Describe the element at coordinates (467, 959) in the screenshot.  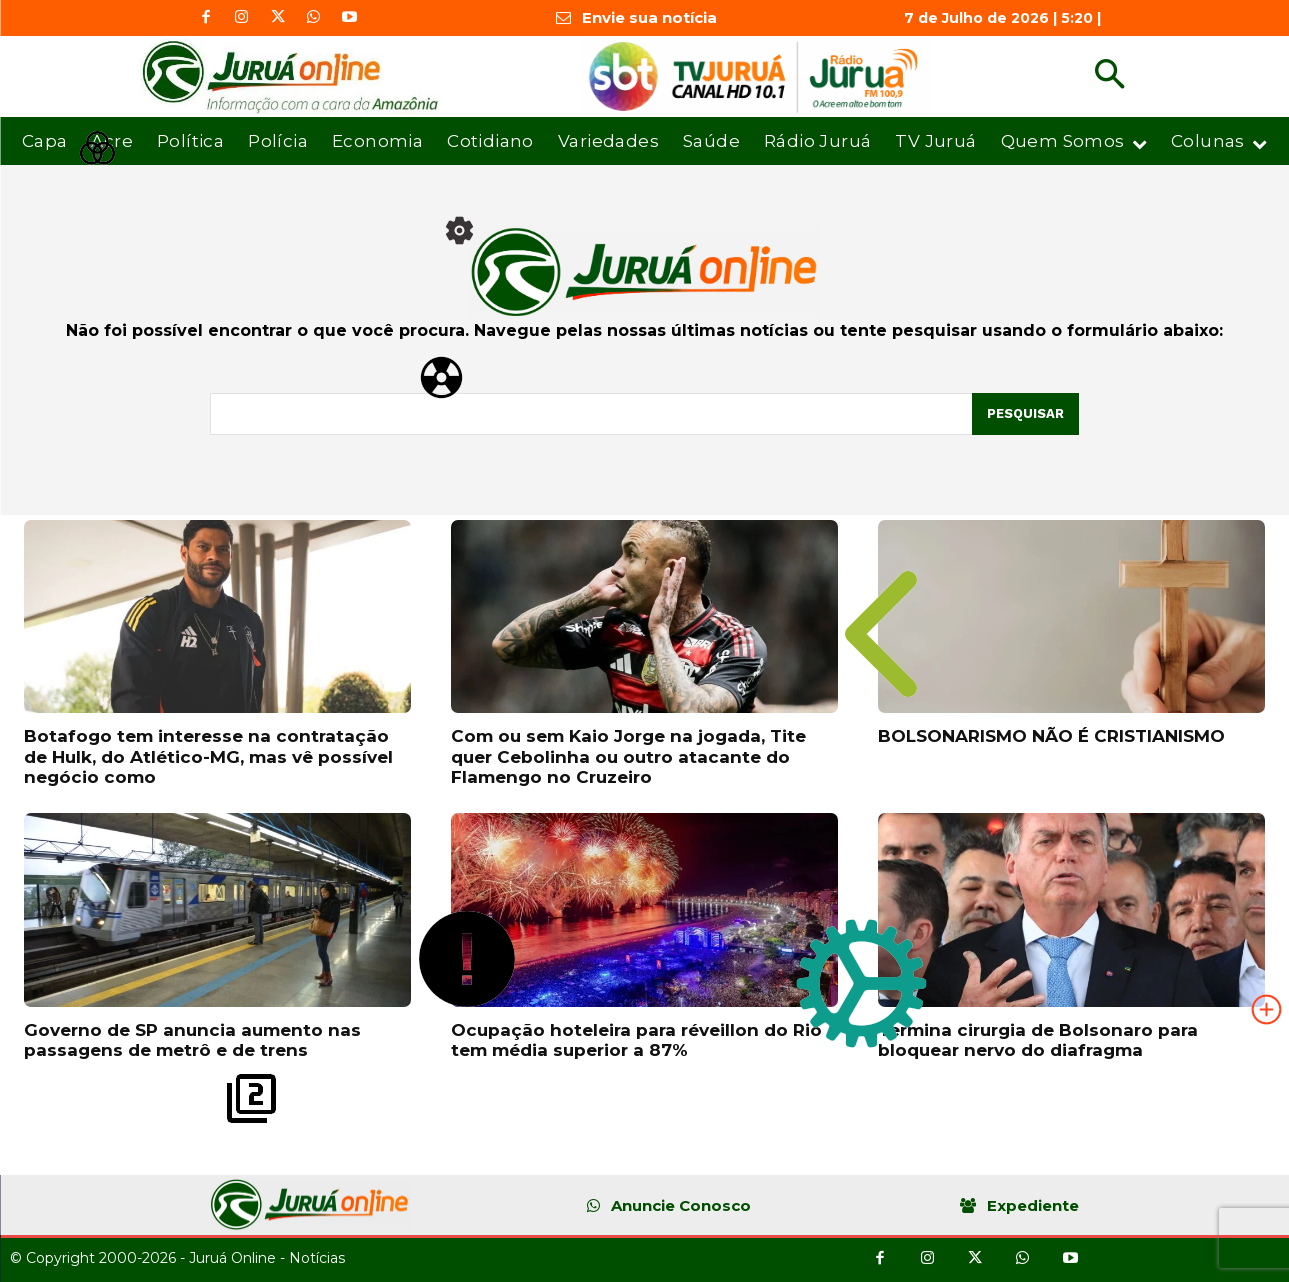
I see `indicates a warning or error state` at that location.